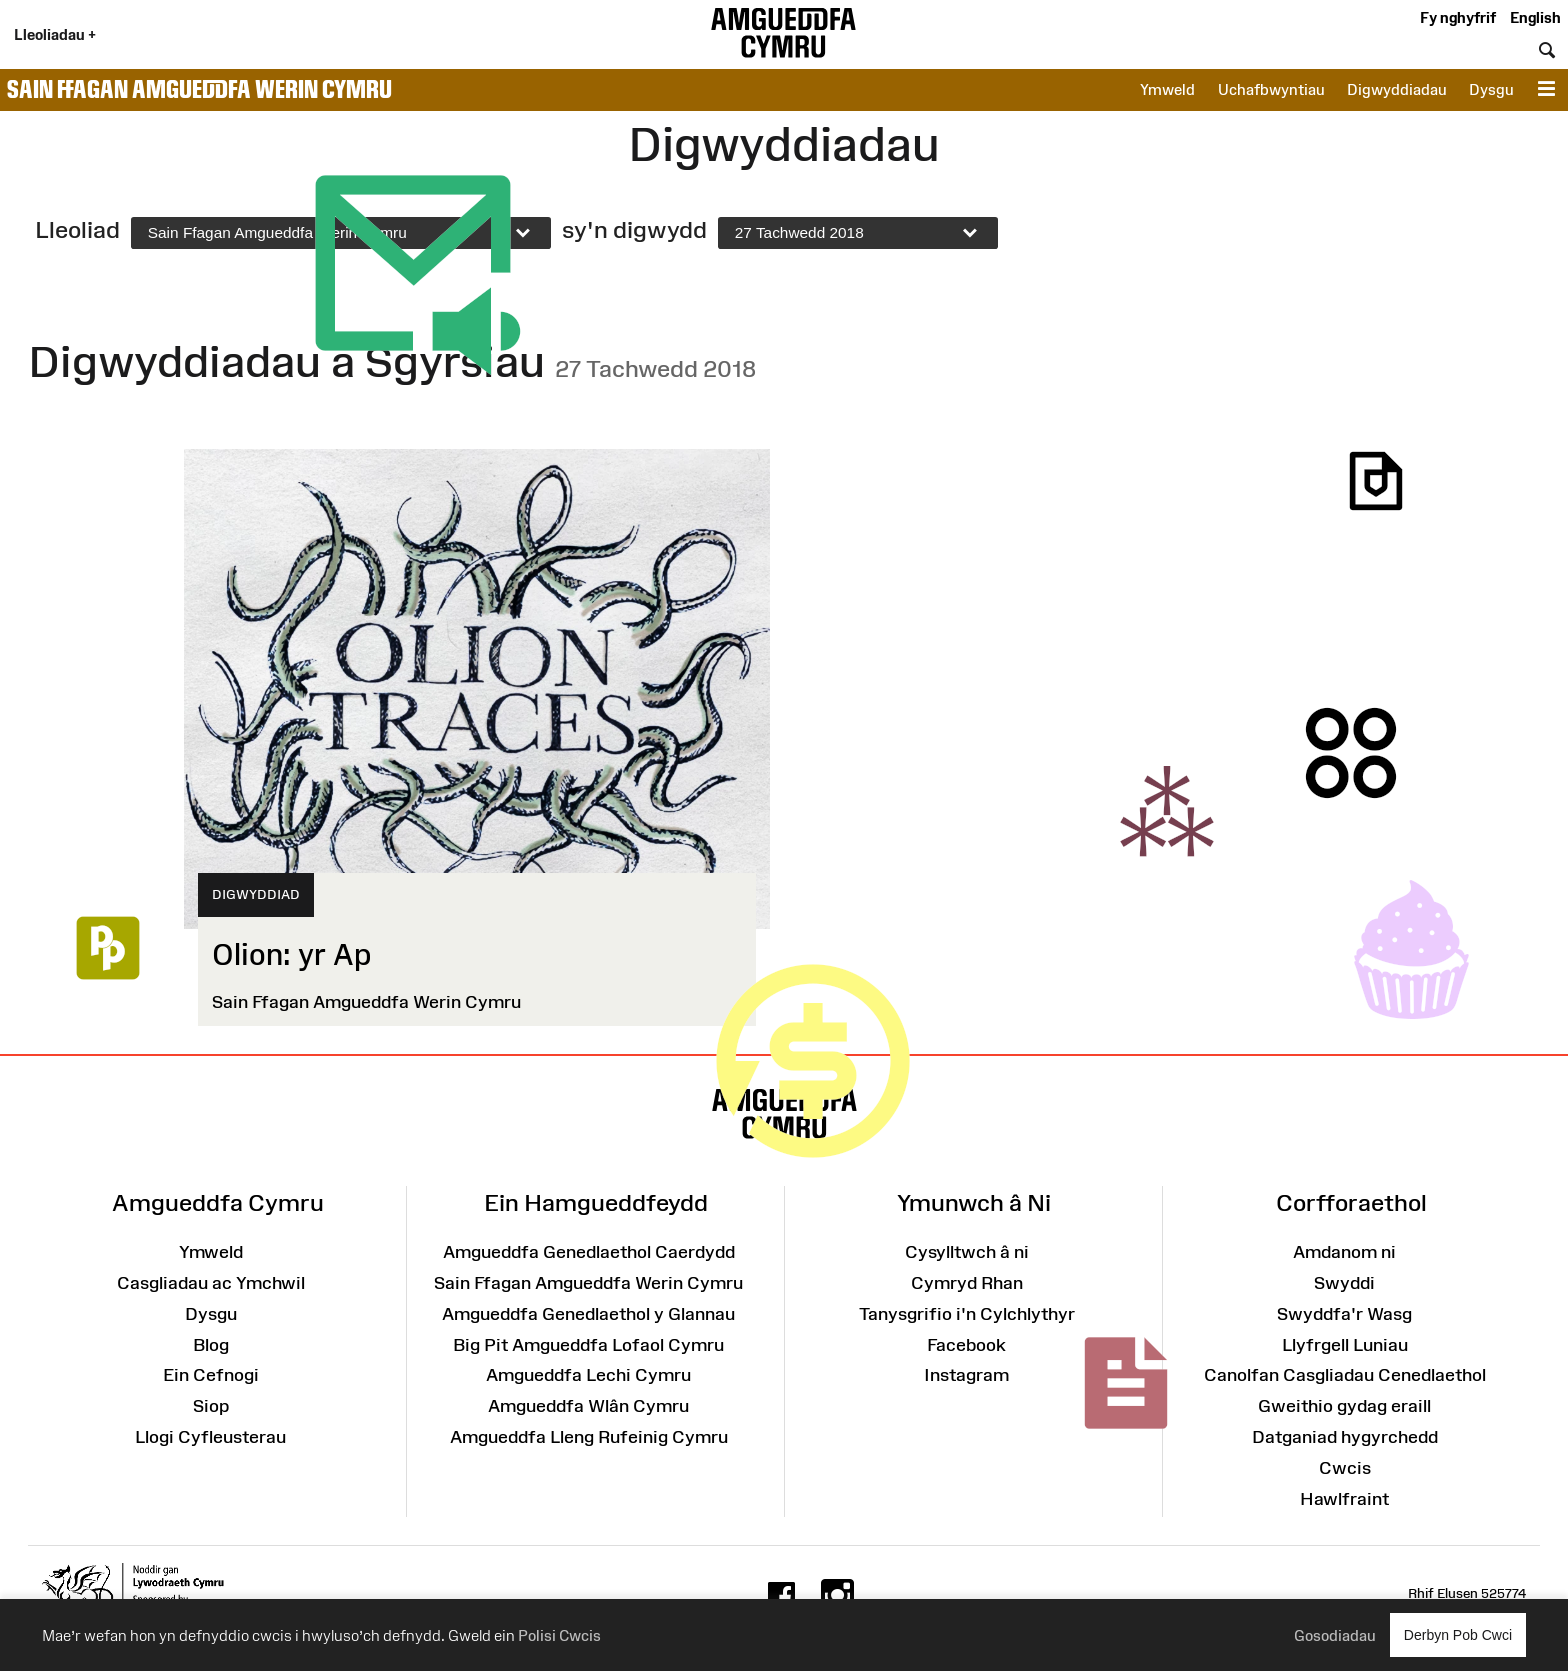  I want to click on open app drawer or menu, so click(1351, 753).